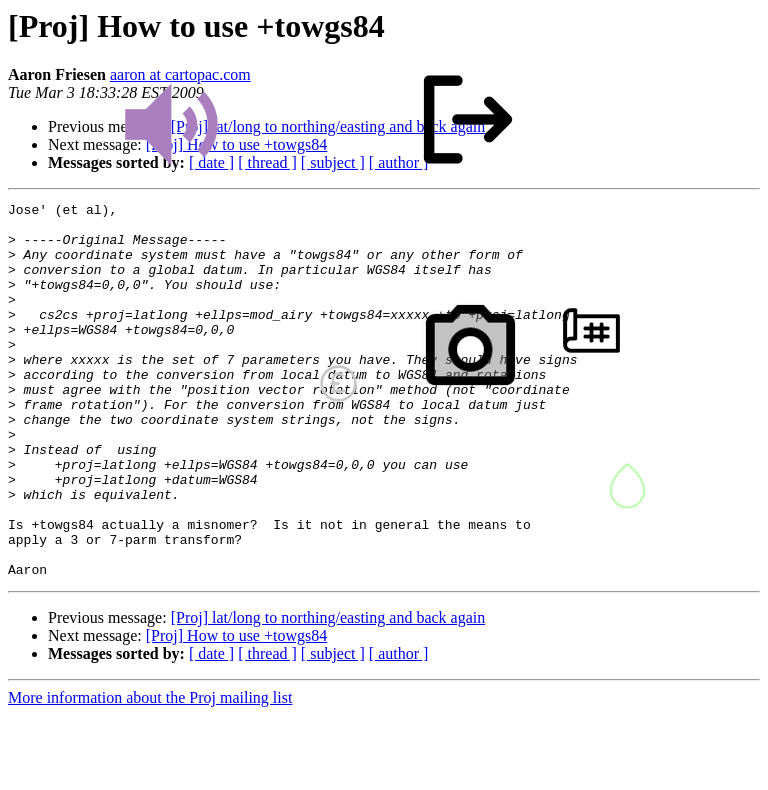 The width and height of the screenshot is (768, 790). Describe the element at coordinates (591, 332) in the screenshot. I see `view project blueprints or technical plans` at that location.